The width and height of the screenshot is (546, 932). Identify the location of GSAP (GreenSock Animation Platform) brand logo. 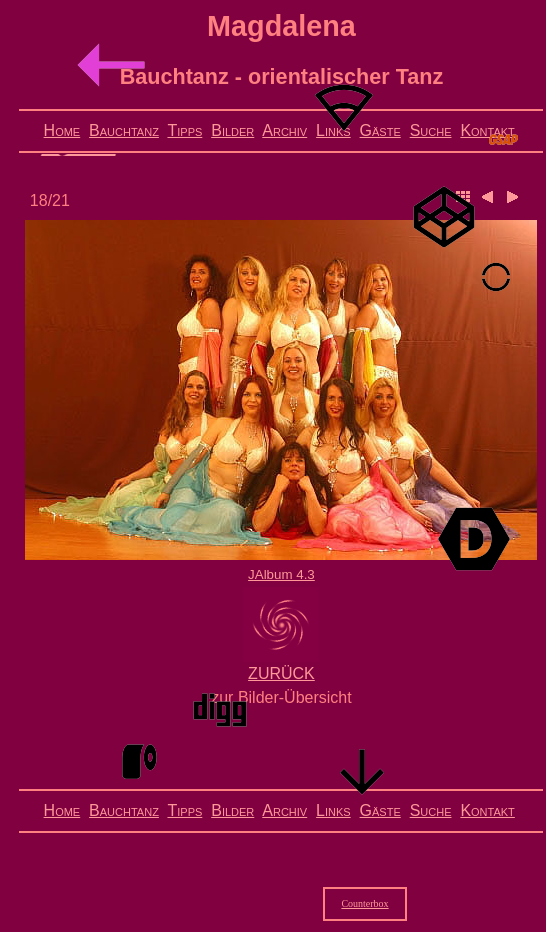
(503, 139).